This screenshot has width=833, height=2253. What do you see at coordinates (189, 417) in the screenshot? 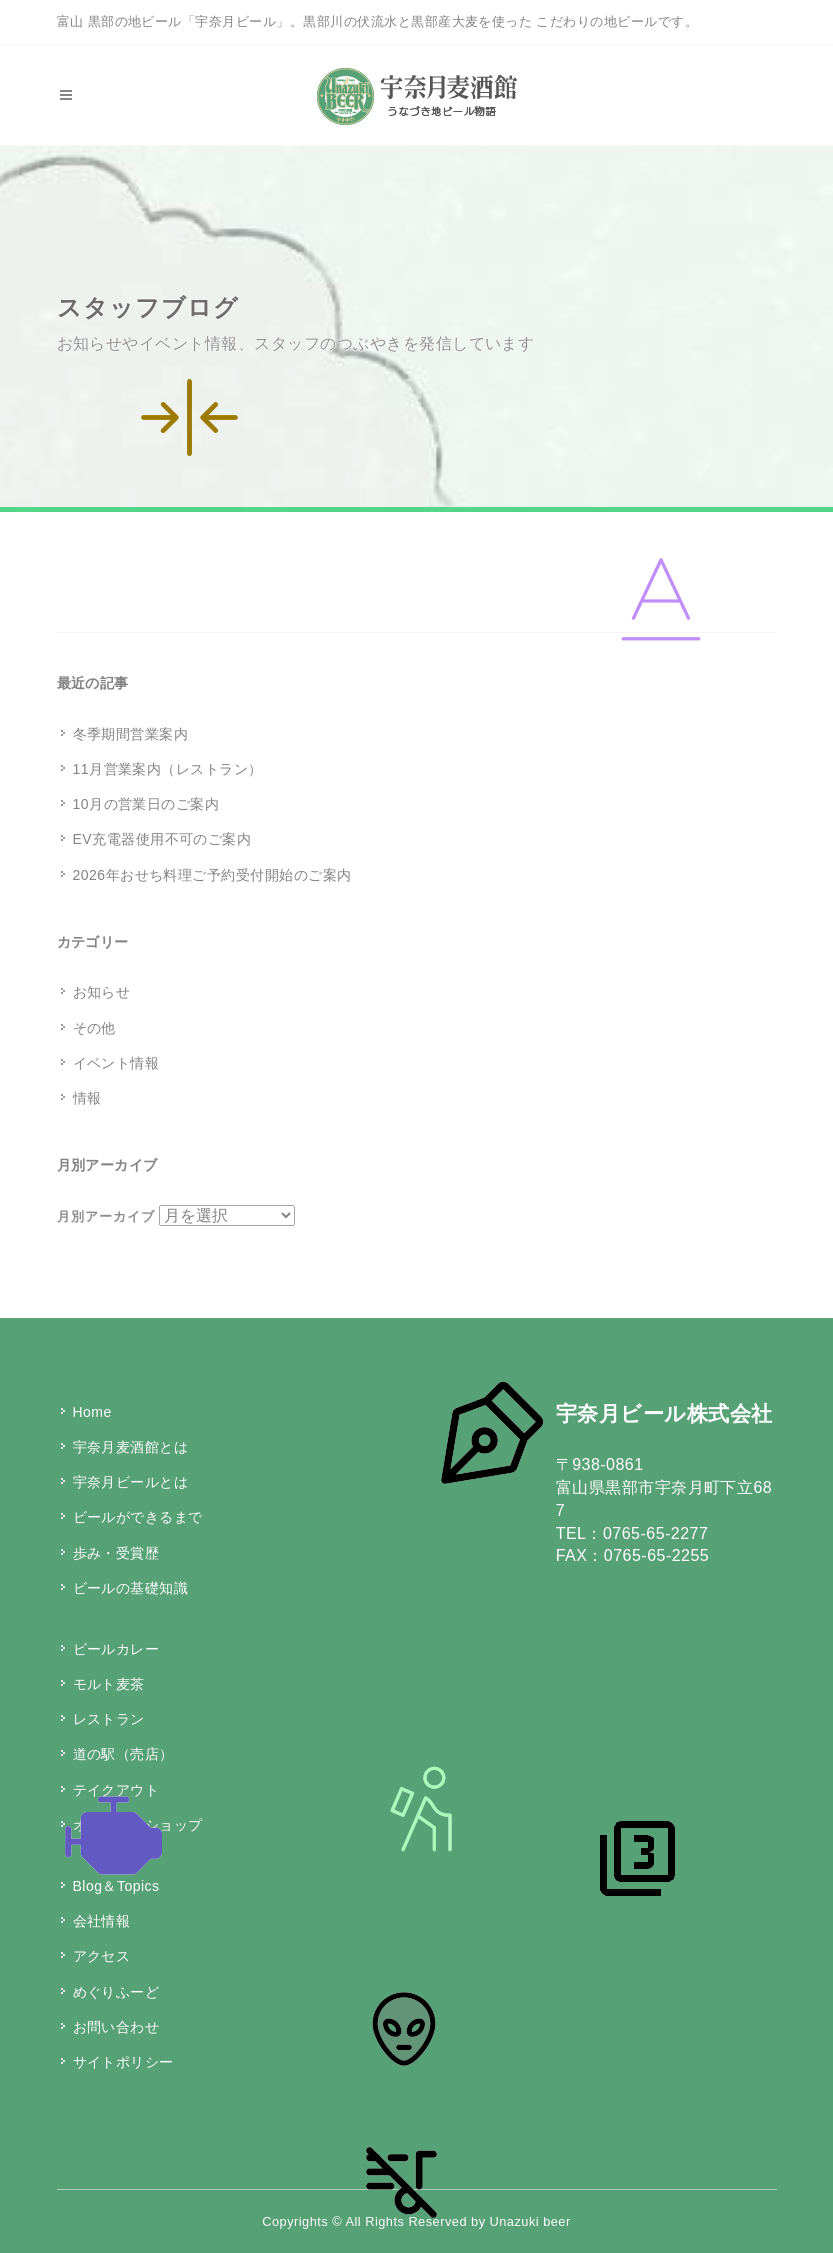
I see `collapse content horizontally` at bounding box center [189, 417].